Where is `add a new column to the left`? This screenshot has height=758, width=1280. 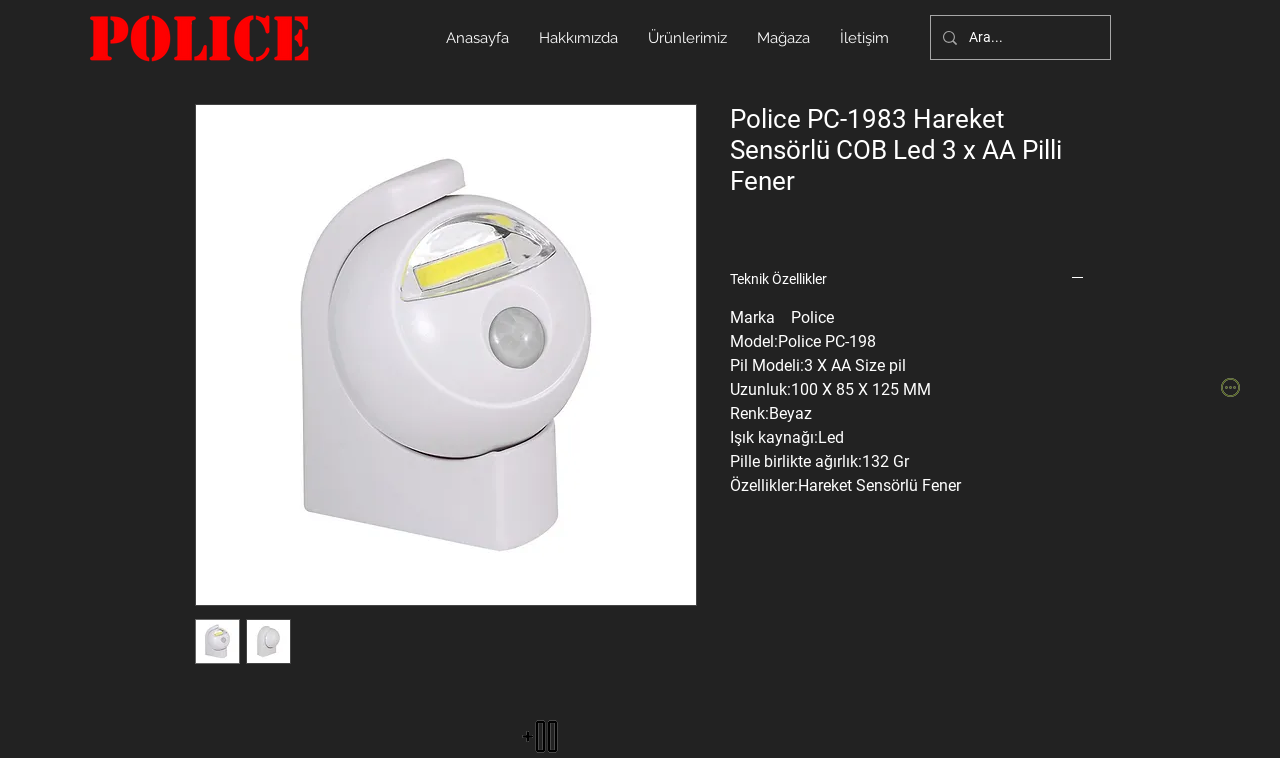
add a new column to the left is located at coordinates (542, 736).